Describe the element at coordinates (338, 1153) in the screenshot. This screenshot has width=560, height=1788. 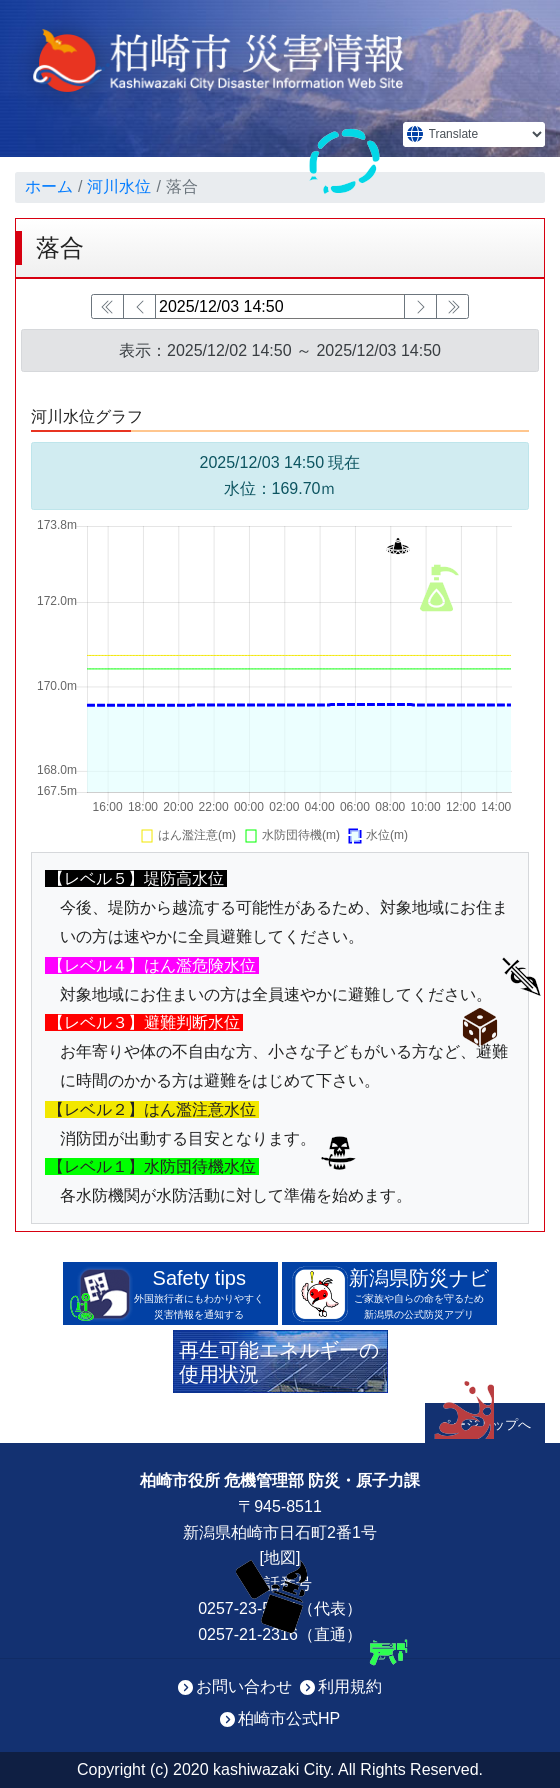
I see `indicates a critical hit or bite attack ability` at that location.